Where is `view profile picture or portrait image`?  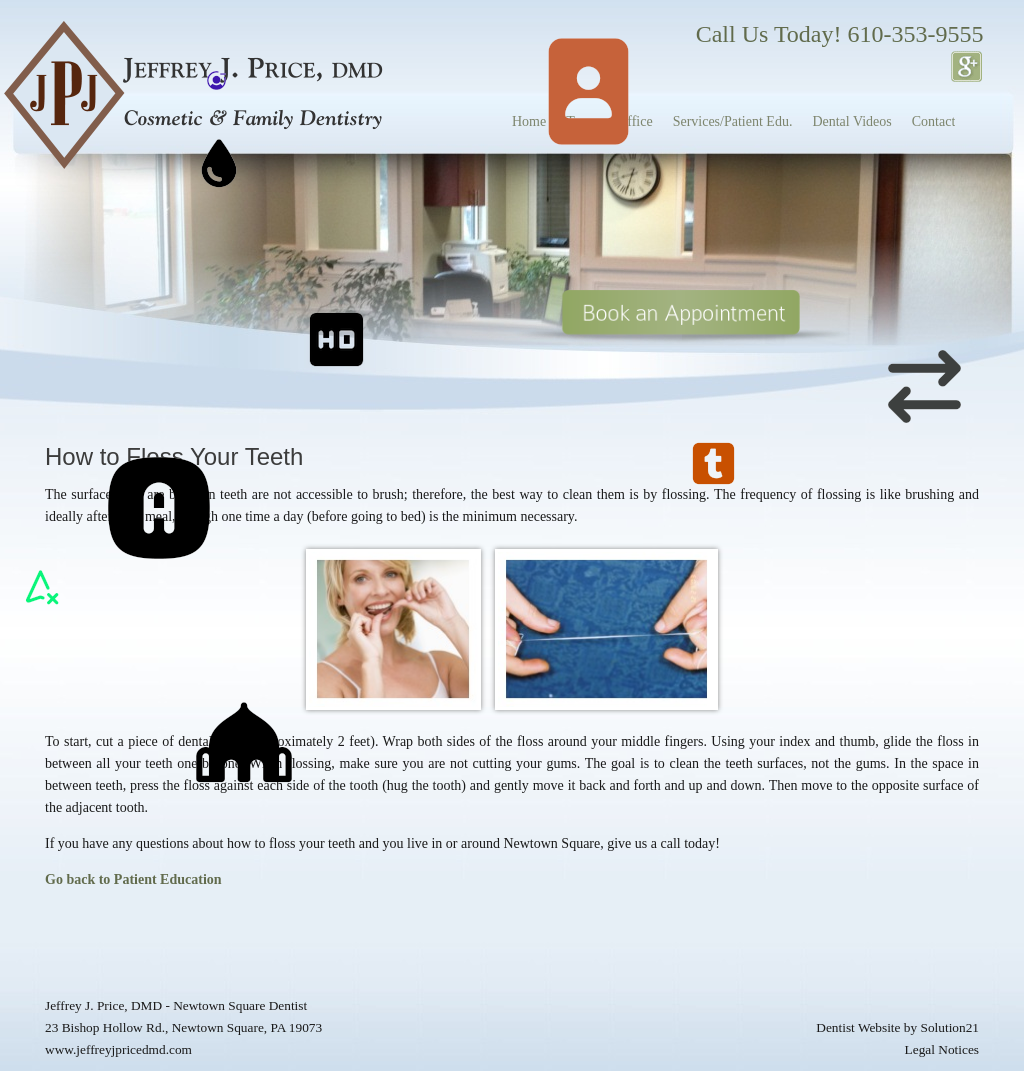
view profile picture or portrait image is located at coordinates (588, 91).